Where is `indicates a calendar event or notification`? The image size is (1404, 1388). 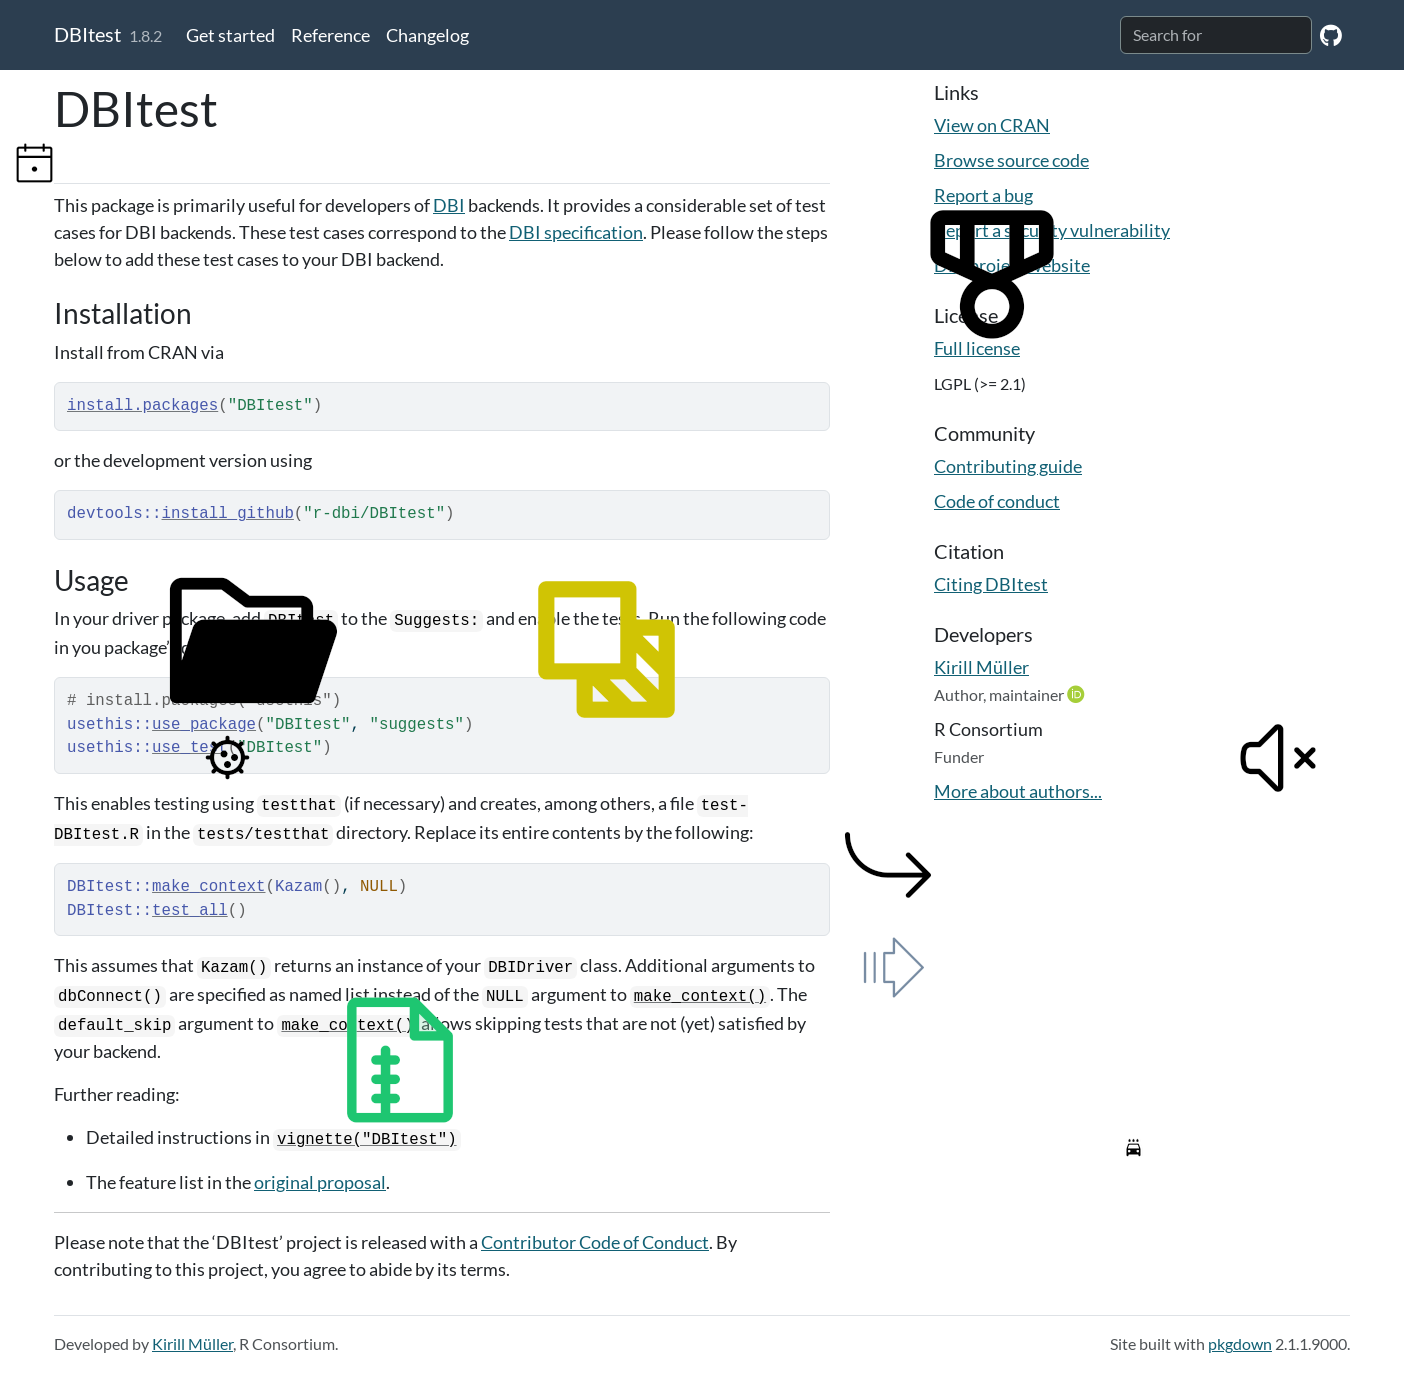 indicates a calendar event or notification is located at coordinates (34, 164).